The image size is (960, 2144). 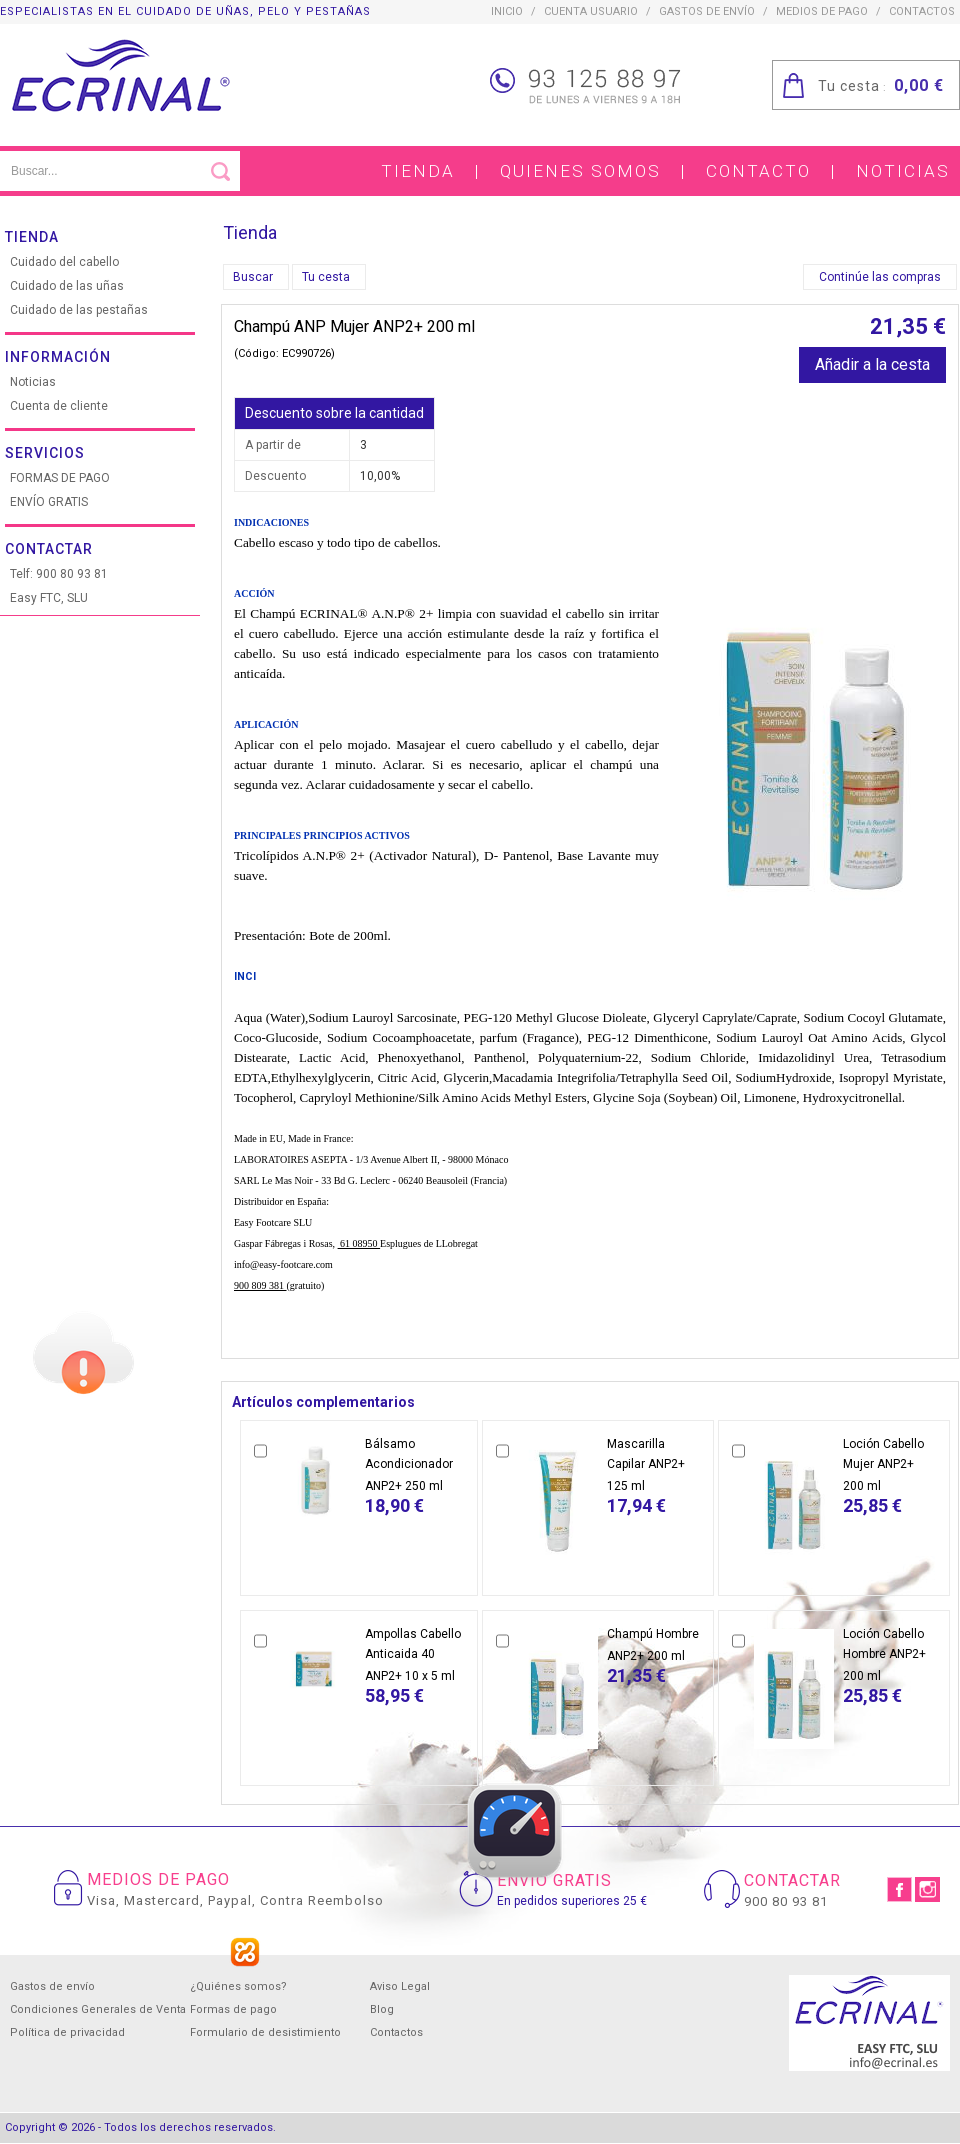 I want to click on launch xampp local server application, so click(x=245, y=1952).